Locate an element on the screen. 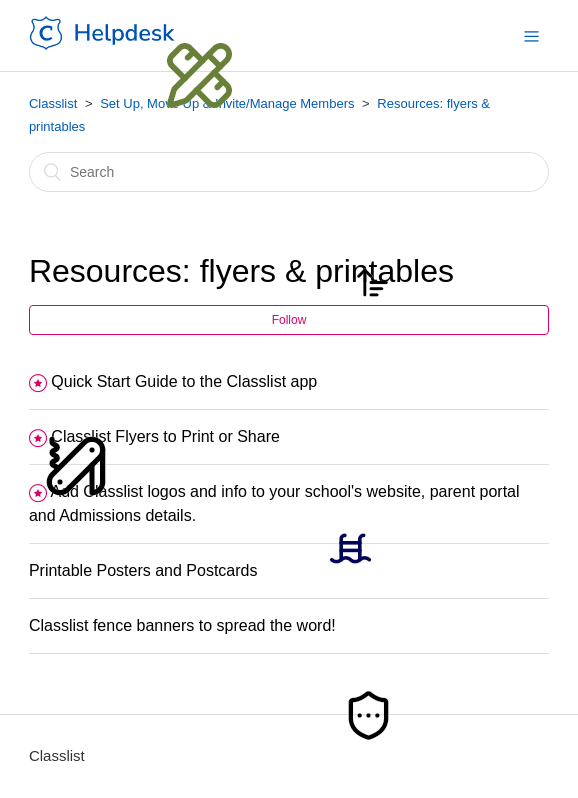  security settings in progress is located at coordinates (368, 715).